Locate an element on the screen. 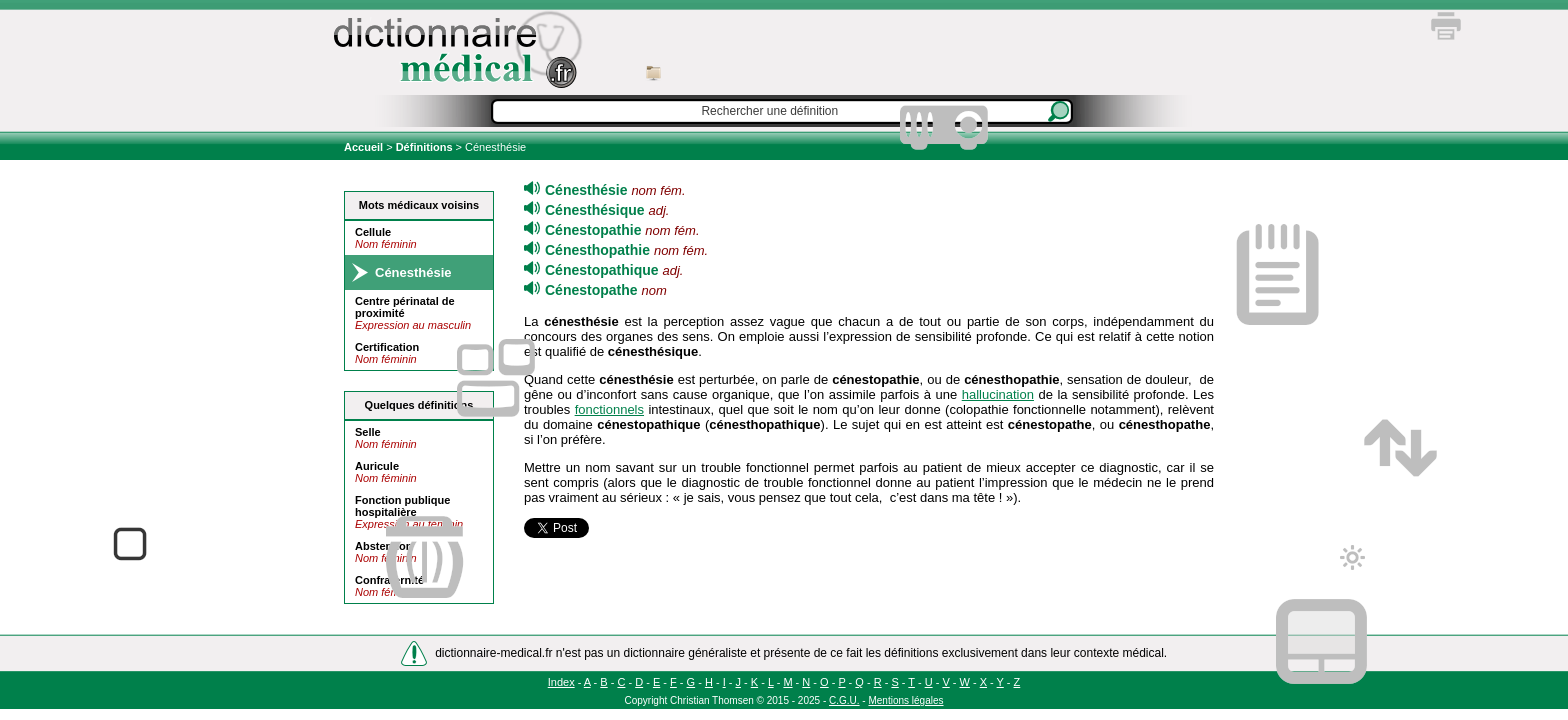 The height and width of the screenshot is (720, 1568). touchpad input device settings is located at coordinates (1324, 641).